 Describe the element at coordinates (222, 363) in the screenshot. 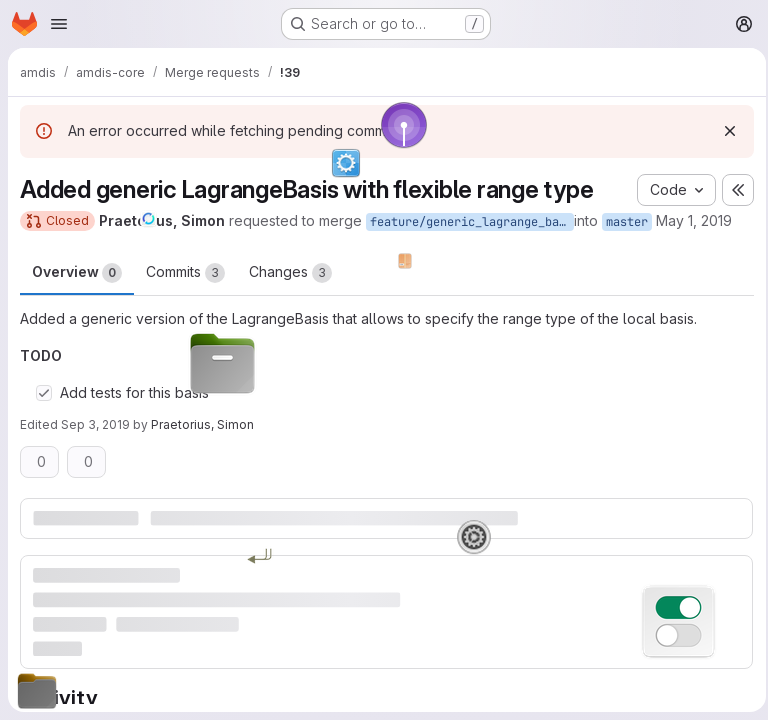

I see `open the nautilus file manager` at that location.